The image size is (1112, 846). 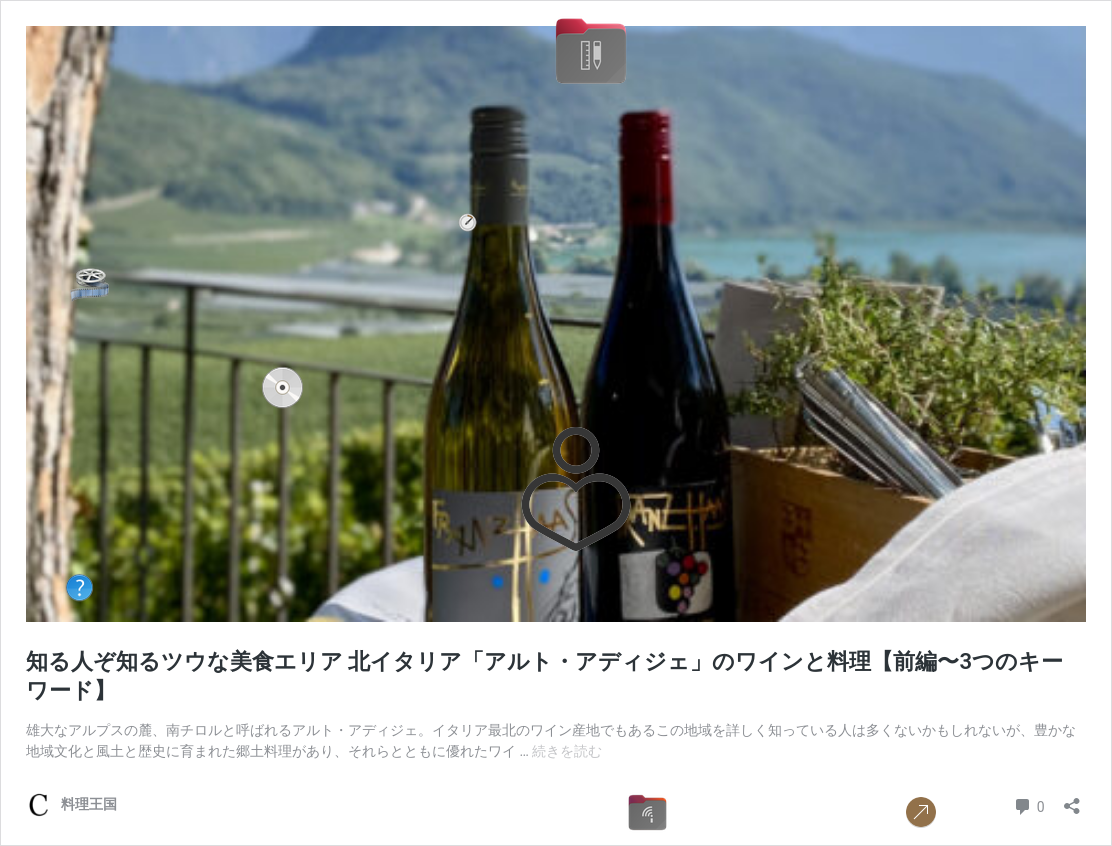 I want to click on open templates folder, so click(x=591, y=51).